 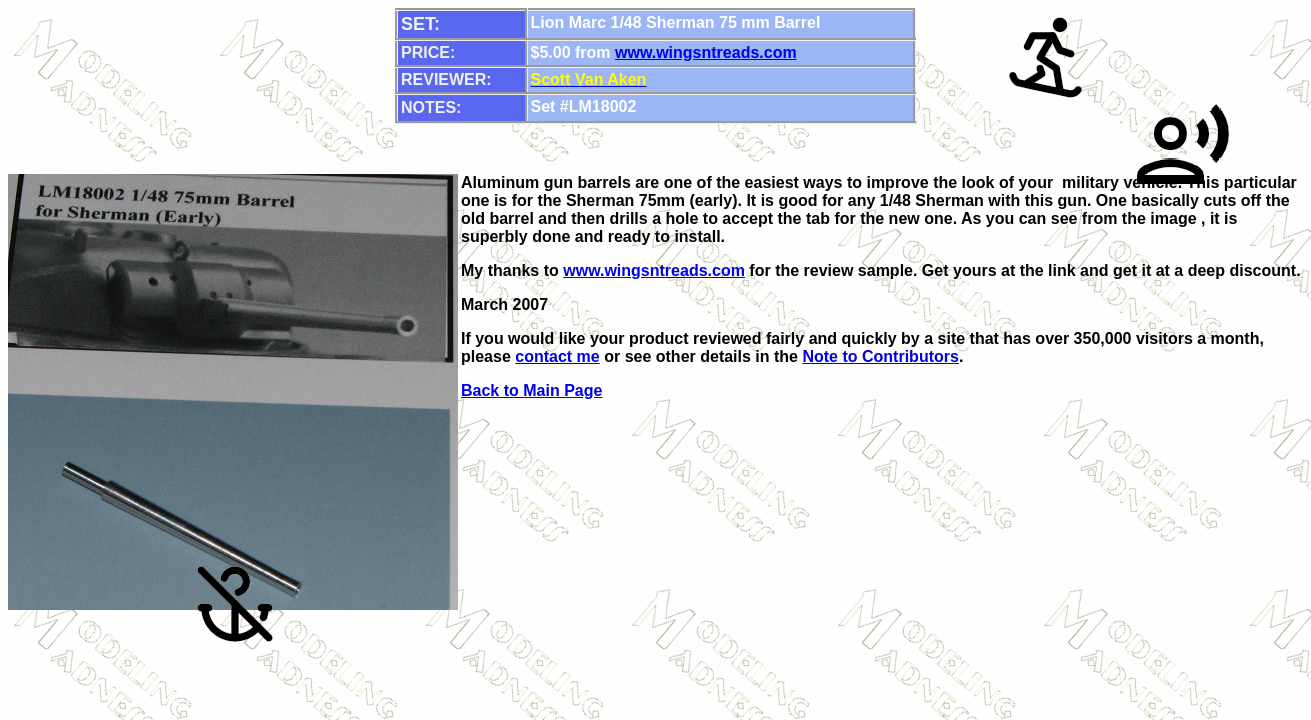 I want to click on access snowboarding or winter sports content, so click(x=1045, y=57).